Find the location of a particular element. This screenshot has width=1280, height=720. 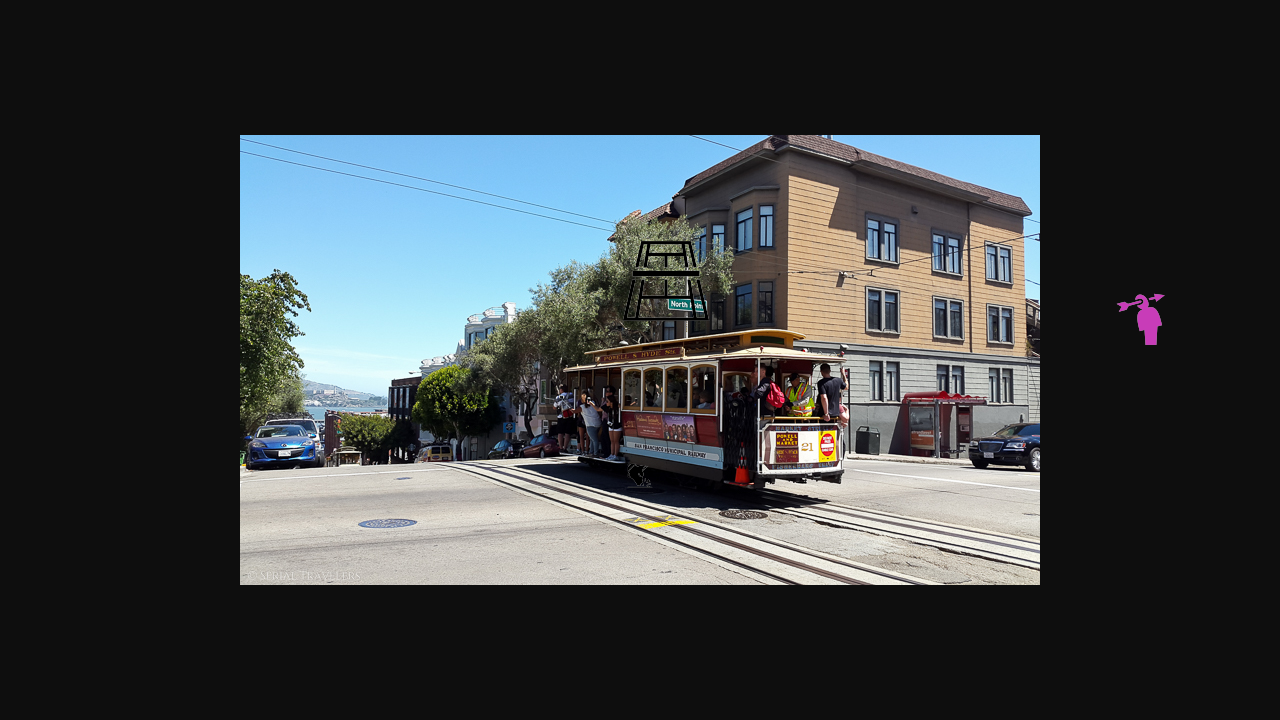

search or track feature using scent detection is located at coordinates (640, 476).